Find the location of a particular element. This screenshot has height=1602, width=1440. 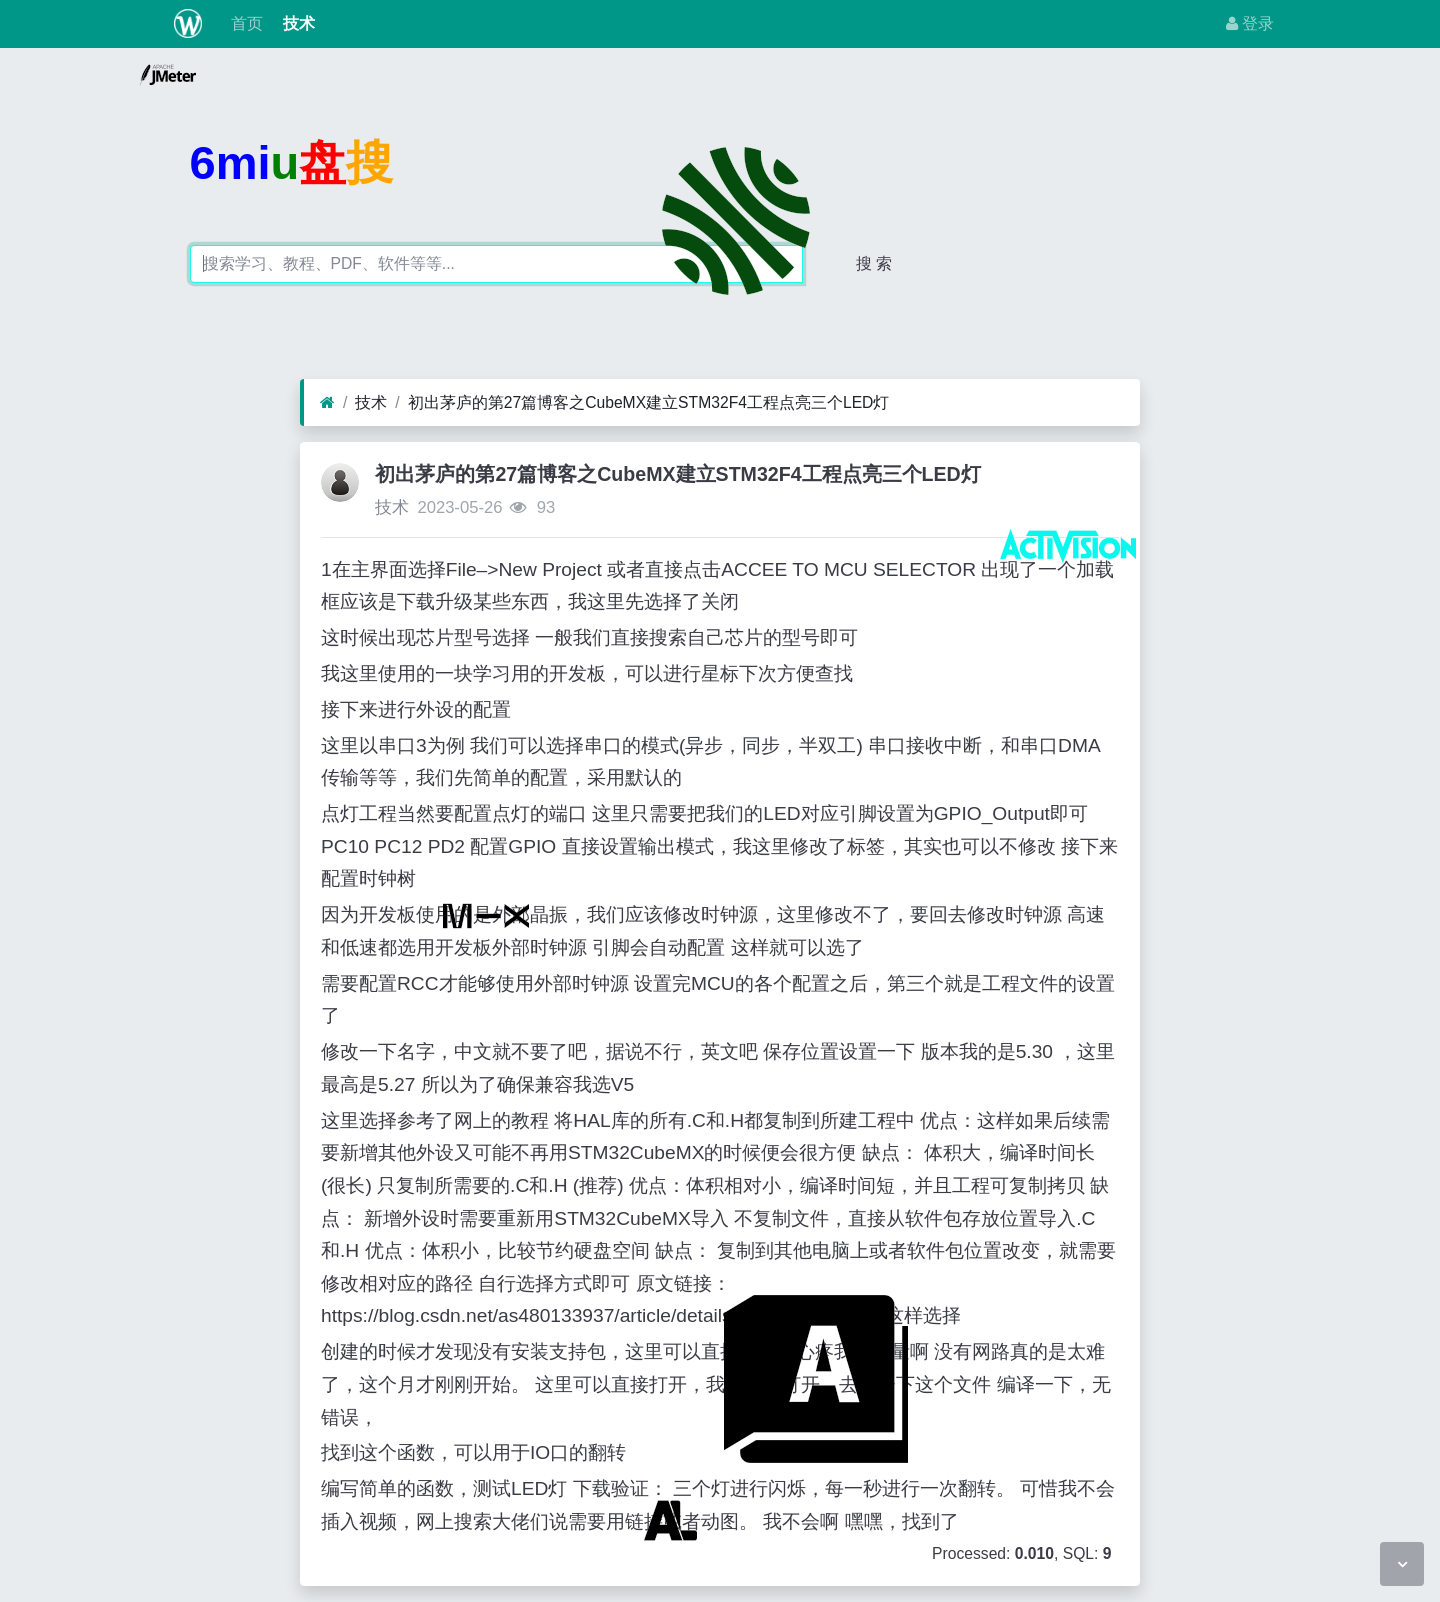

open AniList app or website is located at coordinates (670, 1520).